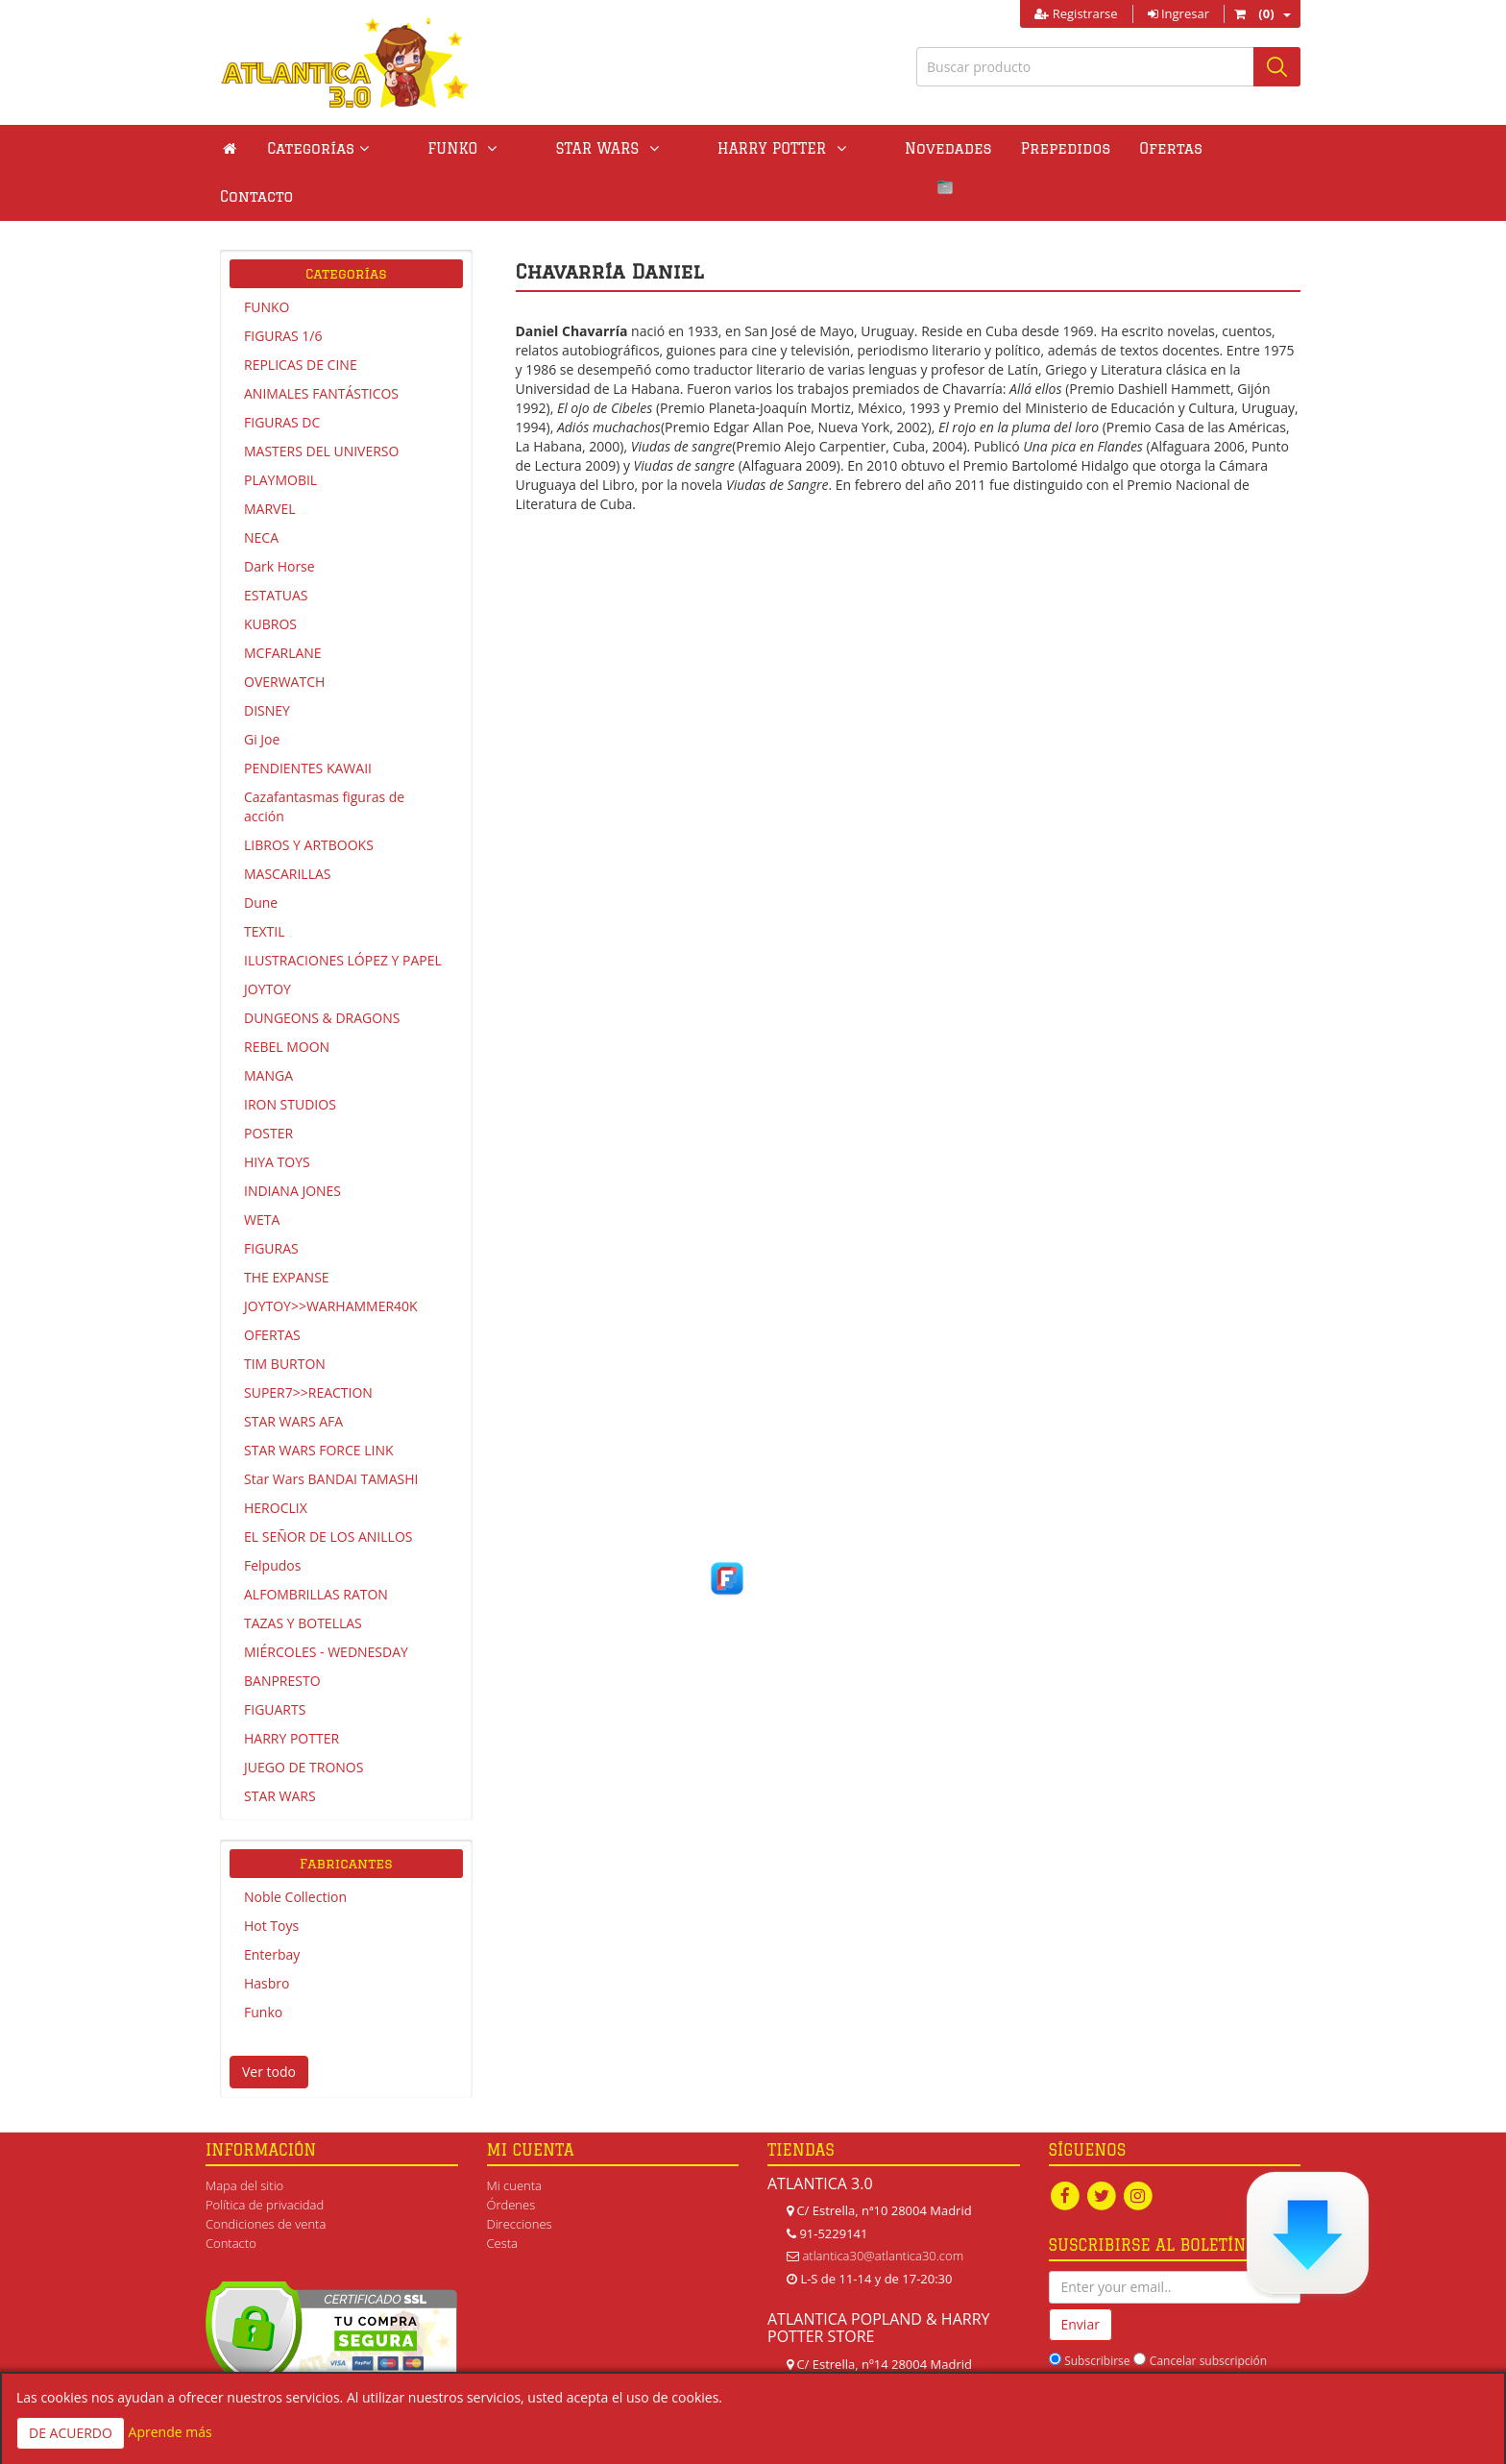 Image resolution: width=1506 pixels, height=2464 pixels. Describe the element at coordinates (1307, 2232) in the screenshot. I see `open kget download manager` at that location.